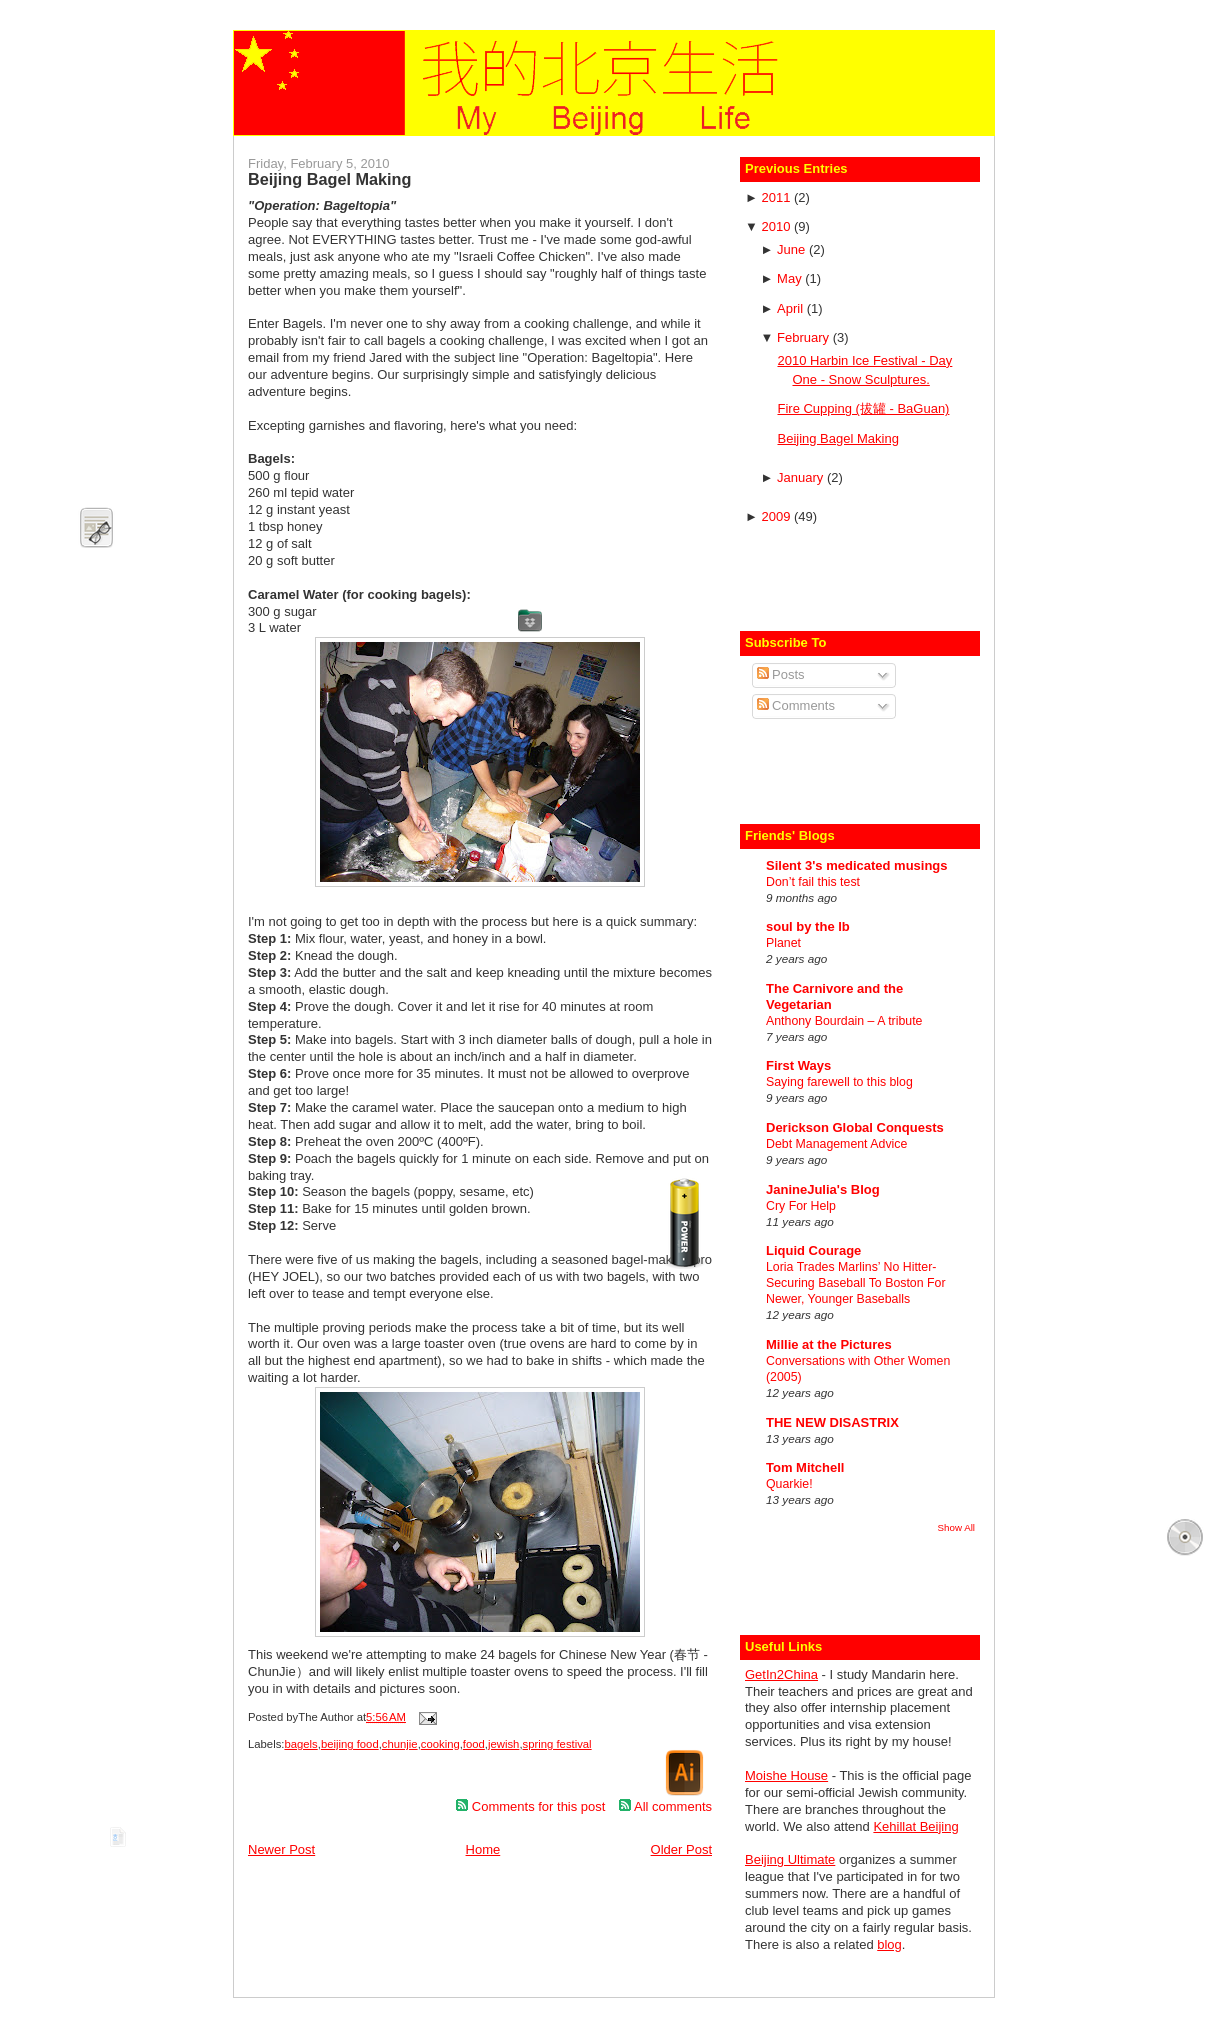  Describe the element at coordinates (530, 620) in the screenshot. I see `open your dropbox synced folder` at that location.